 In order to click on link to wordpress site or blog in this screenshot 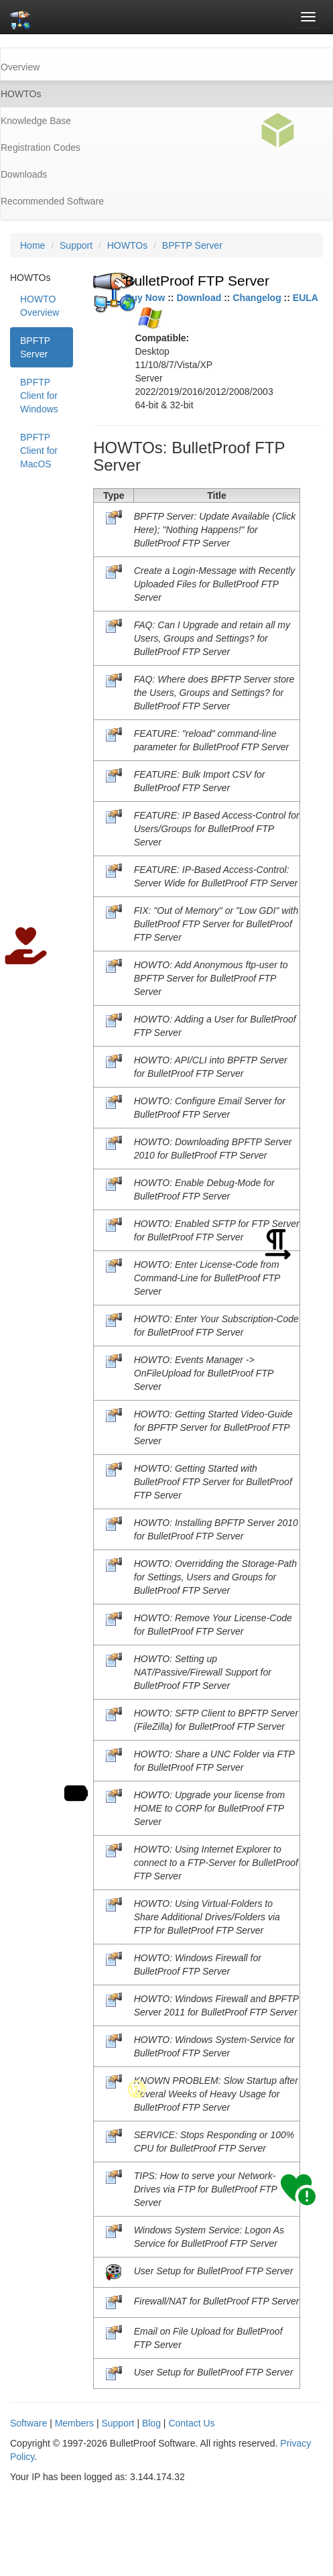, I will do `click(137, 2089)`.